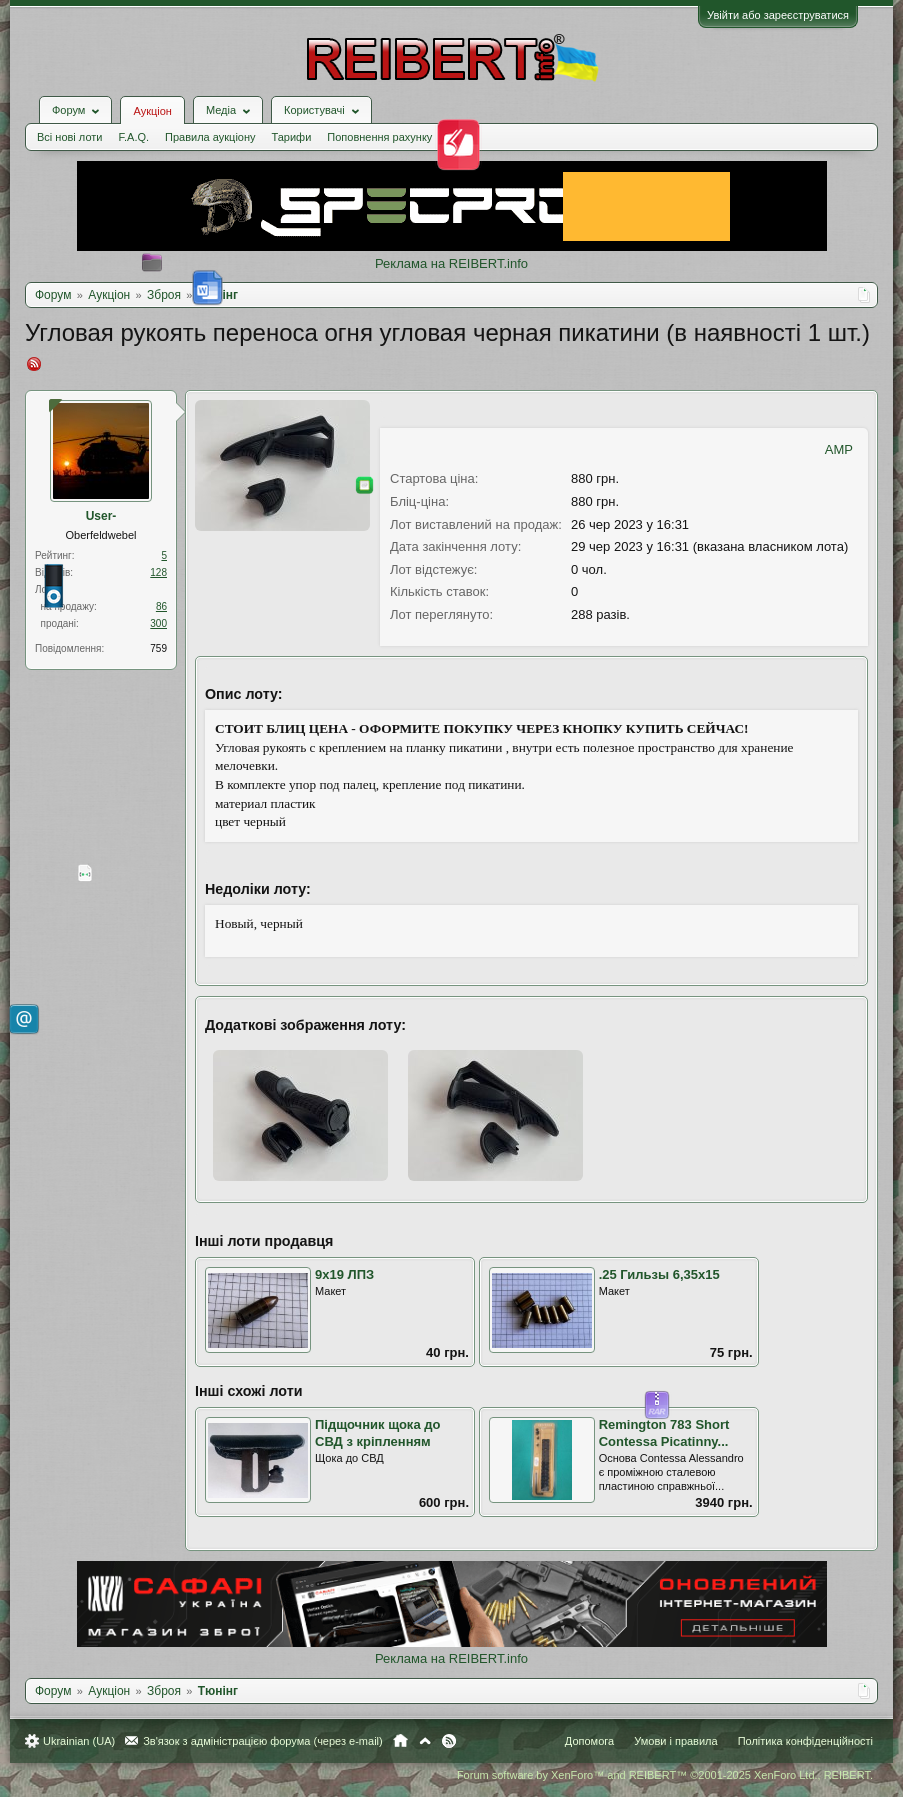 Image resolution: width=903 pixels, height=1797 pixels. I want to click on open a Microsoft Word document, so click(207, 287).